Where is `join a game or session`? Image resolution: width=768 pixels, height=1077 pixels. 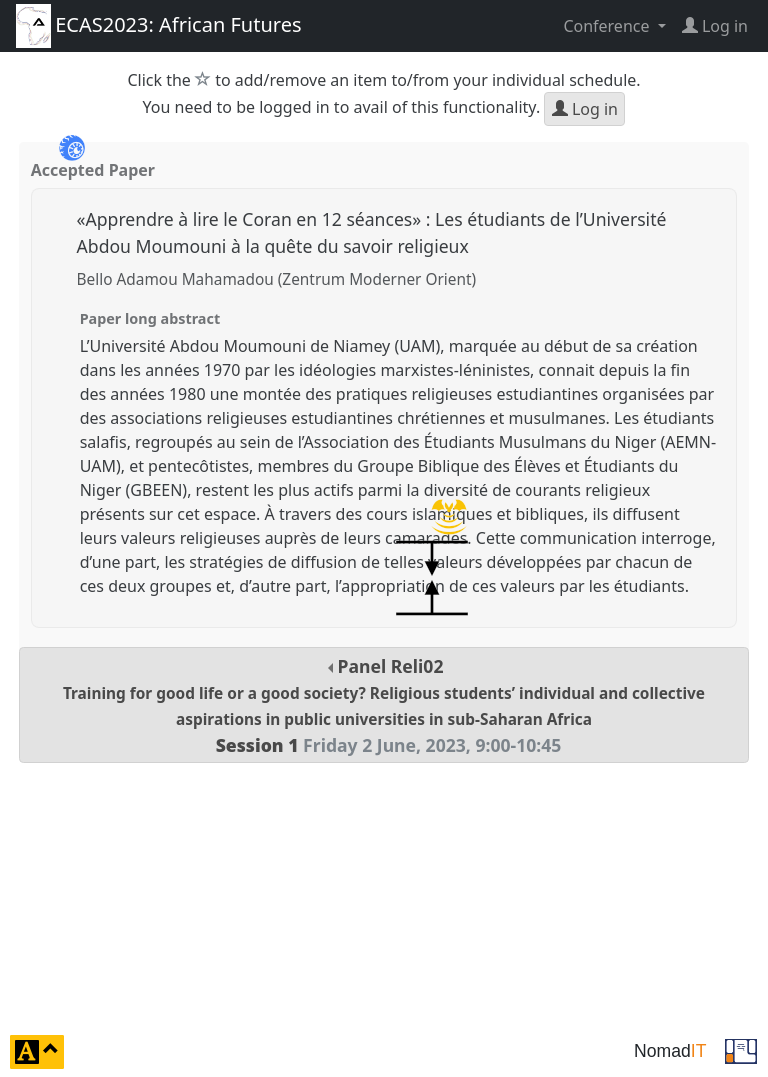 join a game or session is located at coordinates (432, 578).